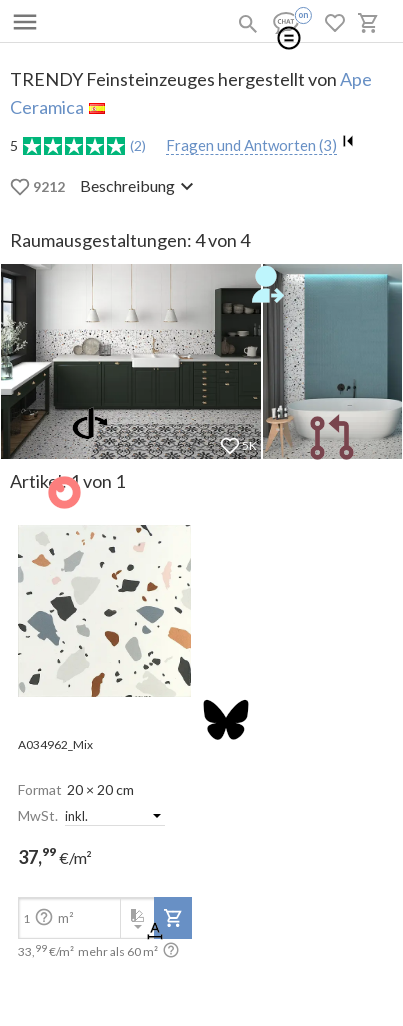 Image resolution: width=403 pixels, height=1026 pixels. I want to click on skip to previous track, so click(348, 141).